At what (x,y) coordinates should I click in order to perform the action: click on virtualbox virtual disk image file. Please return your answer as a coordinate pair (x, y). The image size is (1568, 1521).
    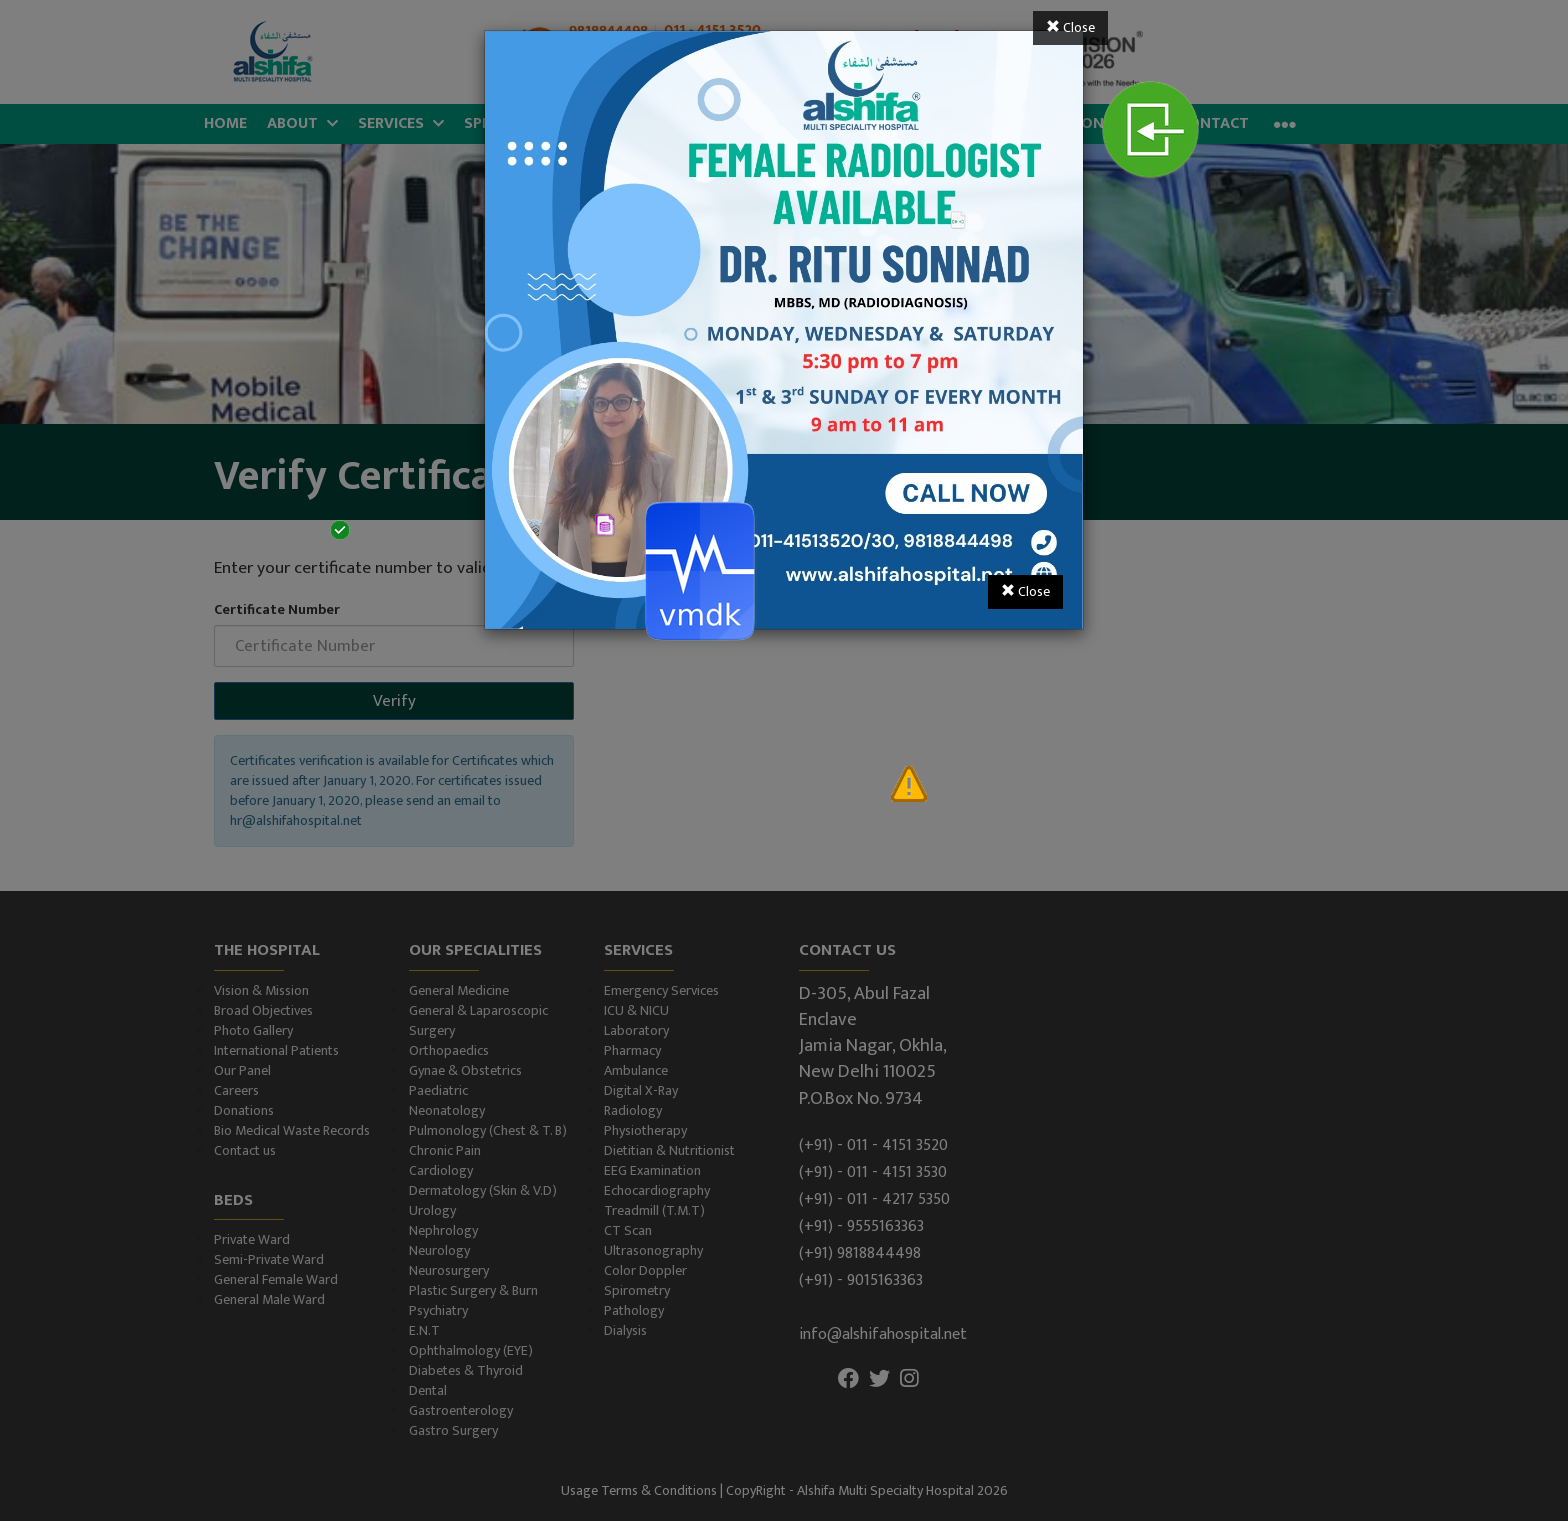
    Looking at the image, I should click on (700, 571).